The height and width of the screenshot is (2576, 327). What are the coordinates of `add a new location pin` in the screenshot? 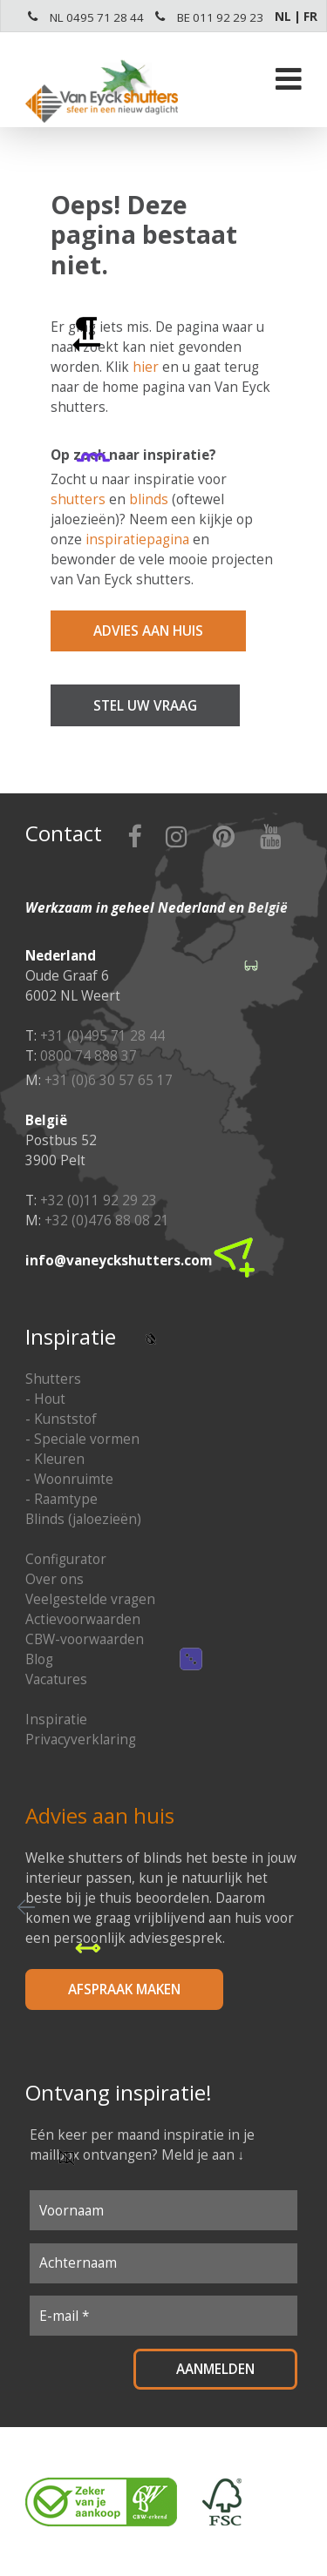 It's located at (234, 1257).